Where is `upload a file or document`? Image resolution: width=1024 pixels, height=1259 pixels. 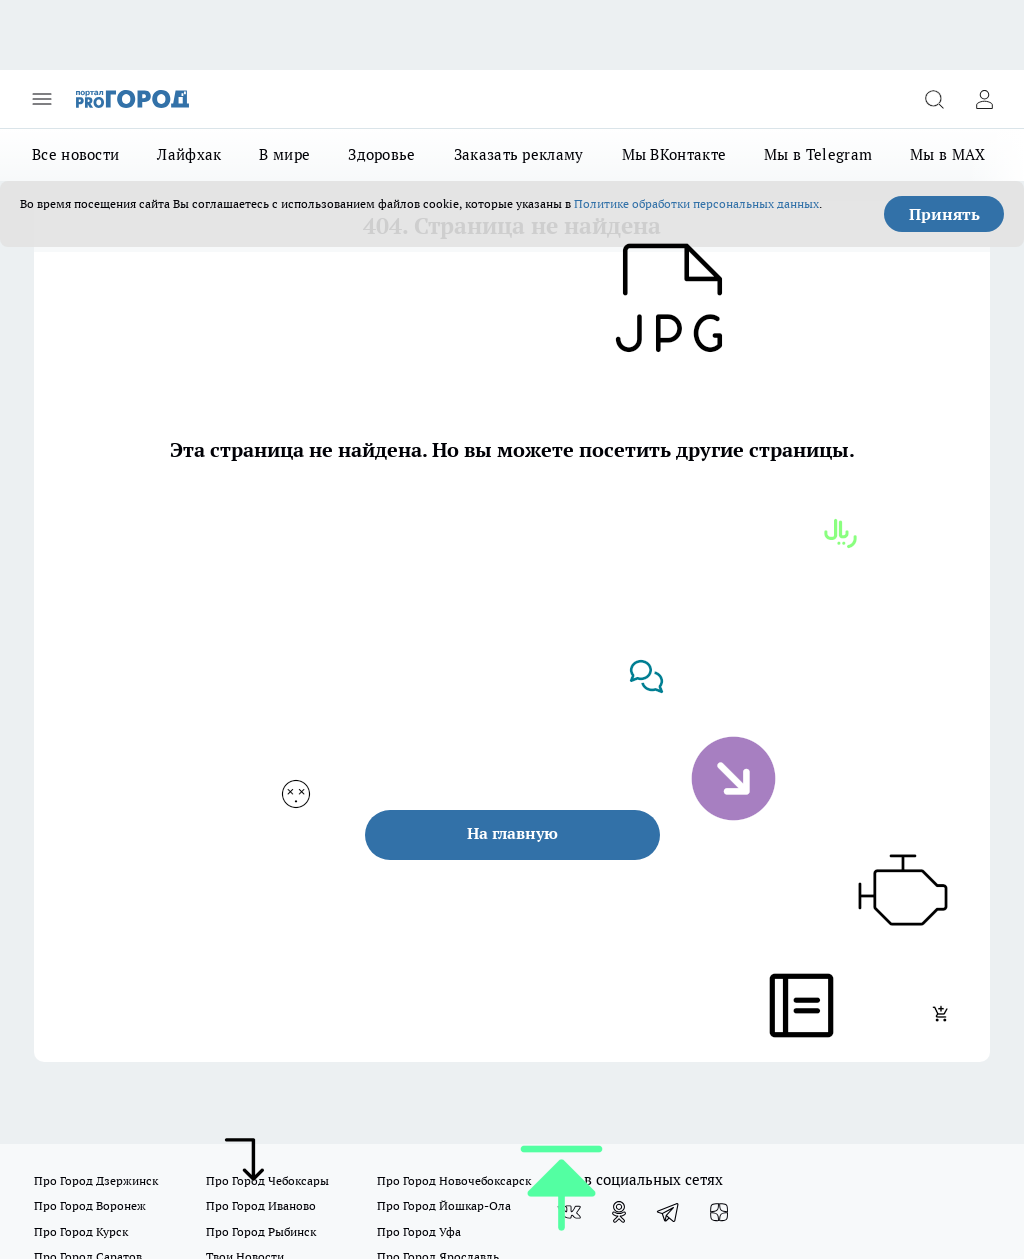
upload a file or document is located at coordinates (561, 1186).